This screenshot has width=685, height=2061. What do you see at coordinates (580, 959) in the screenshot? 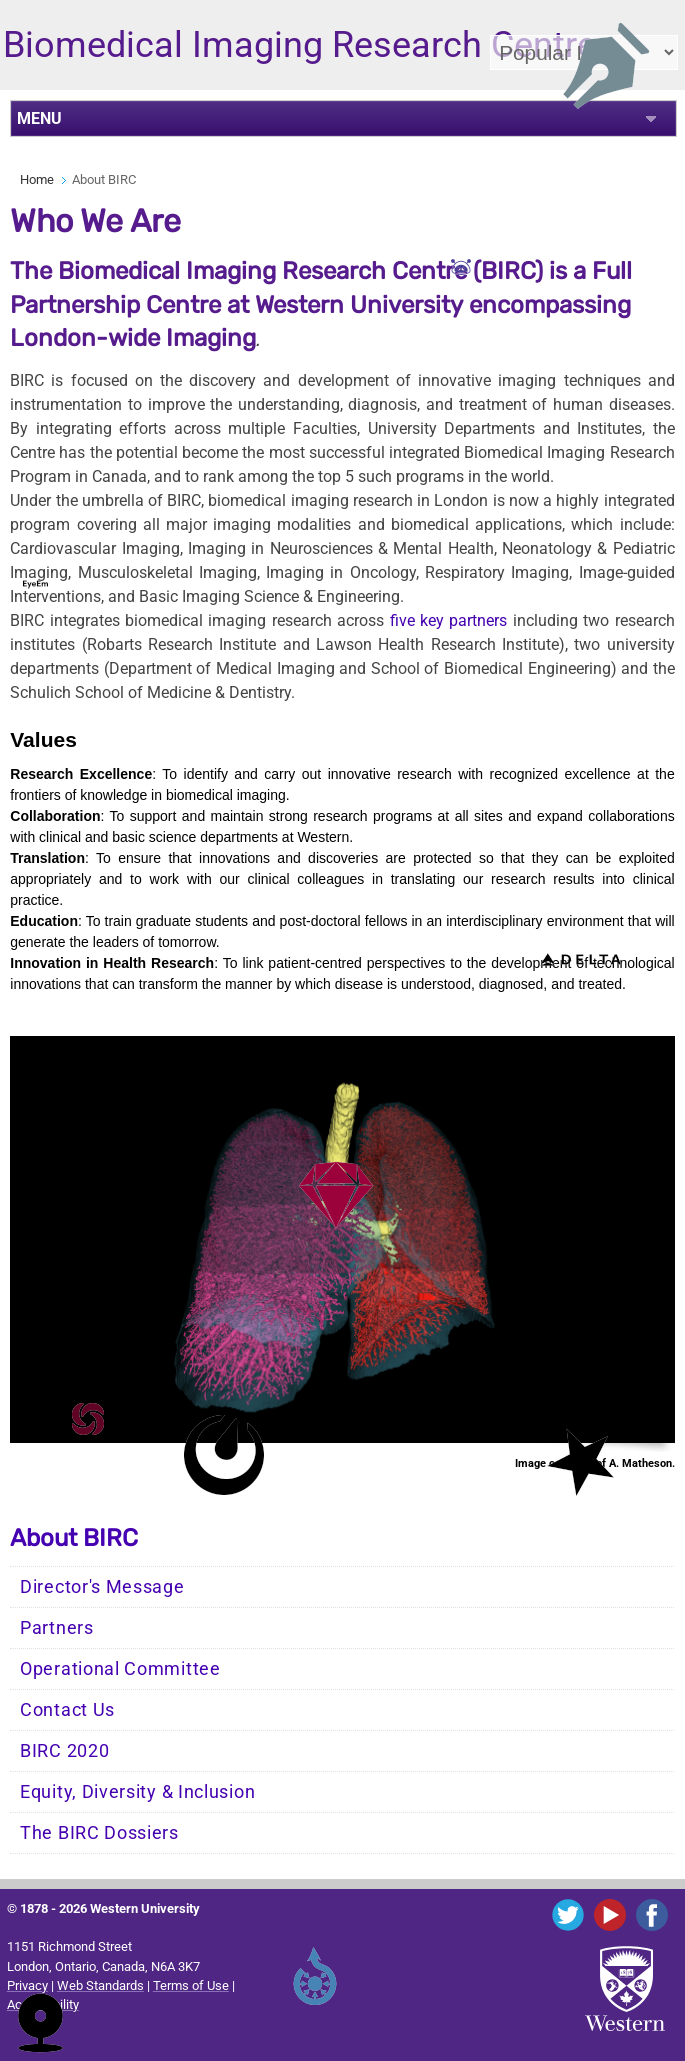
I see `open the Delta Air Lines app` at bounding box center [580, 959].